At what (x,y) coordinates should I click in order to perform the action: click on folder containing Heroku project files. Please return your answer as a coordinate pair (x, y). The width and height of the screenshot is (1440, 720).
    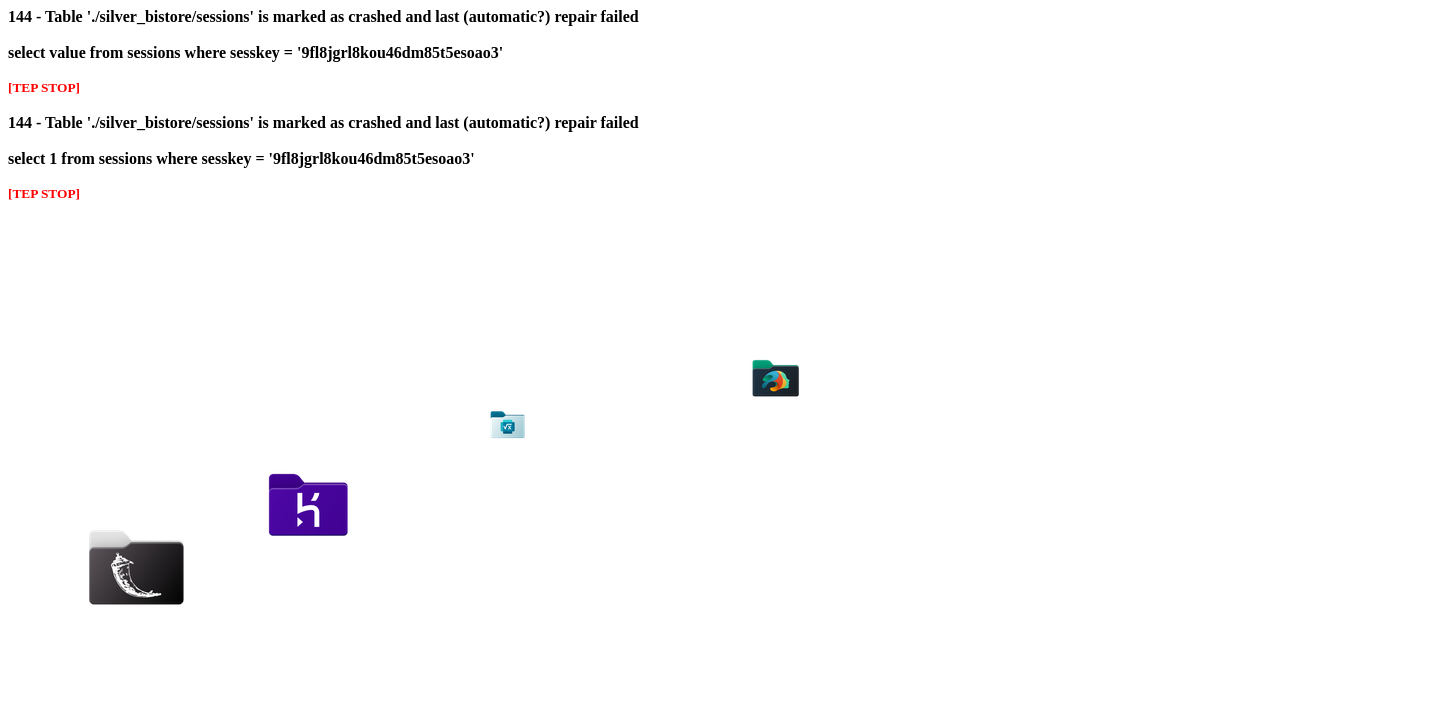
    Looking at the image, I should click on (308, 507).